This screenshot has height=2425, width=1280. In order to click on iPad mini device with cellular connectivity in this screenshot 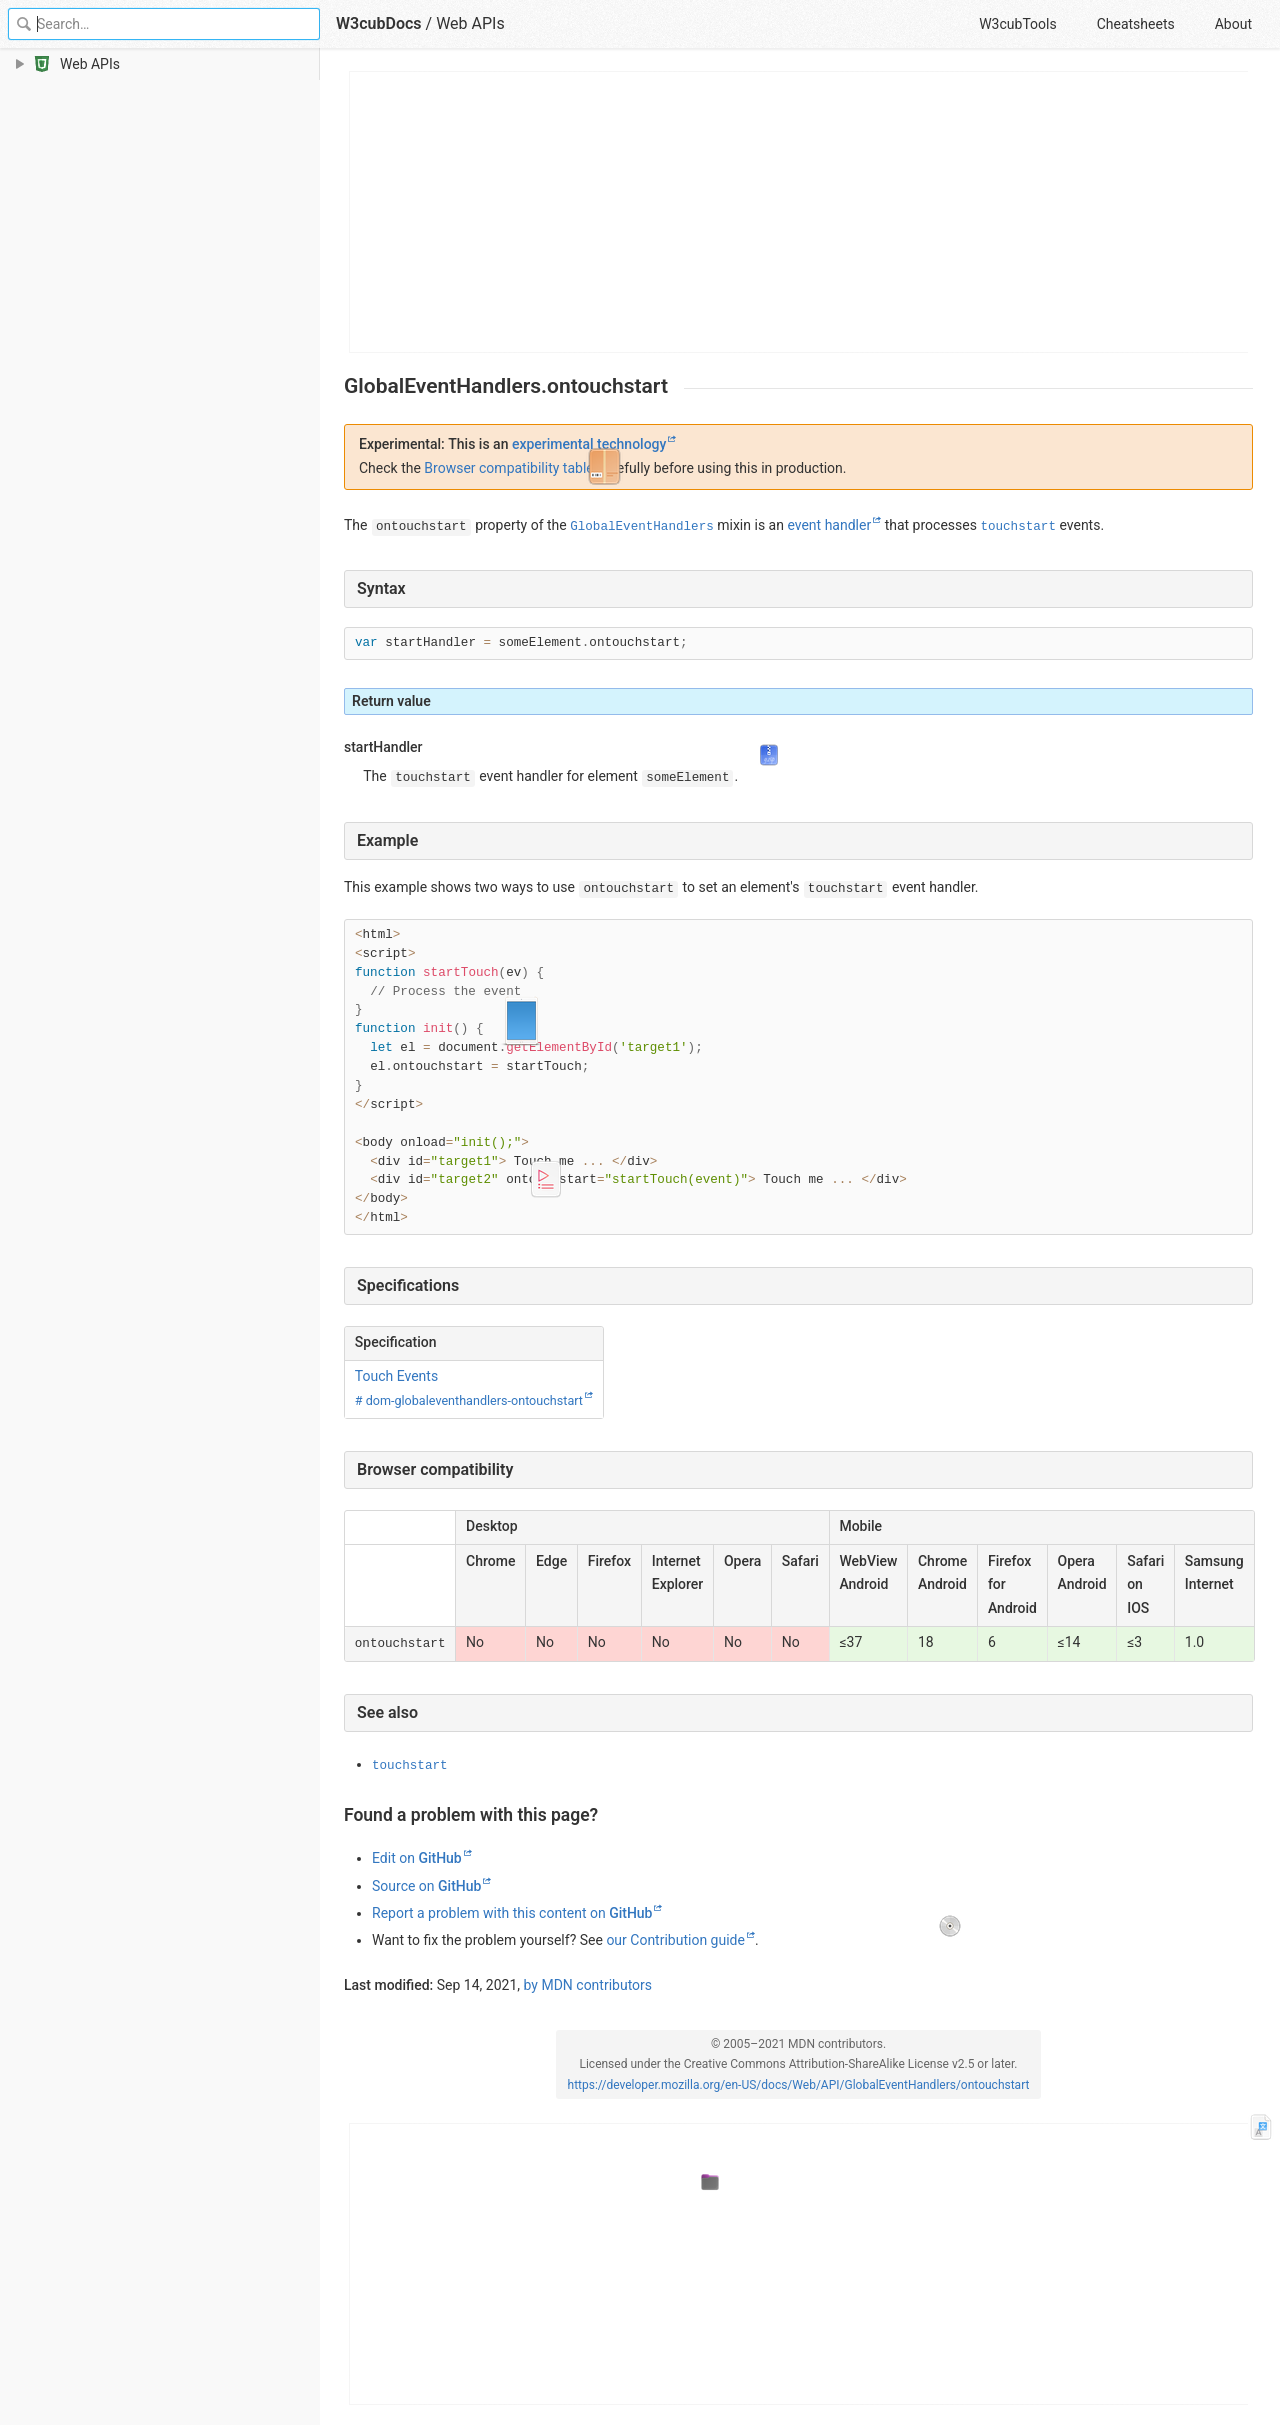, I will do `click(521, 1016)`.